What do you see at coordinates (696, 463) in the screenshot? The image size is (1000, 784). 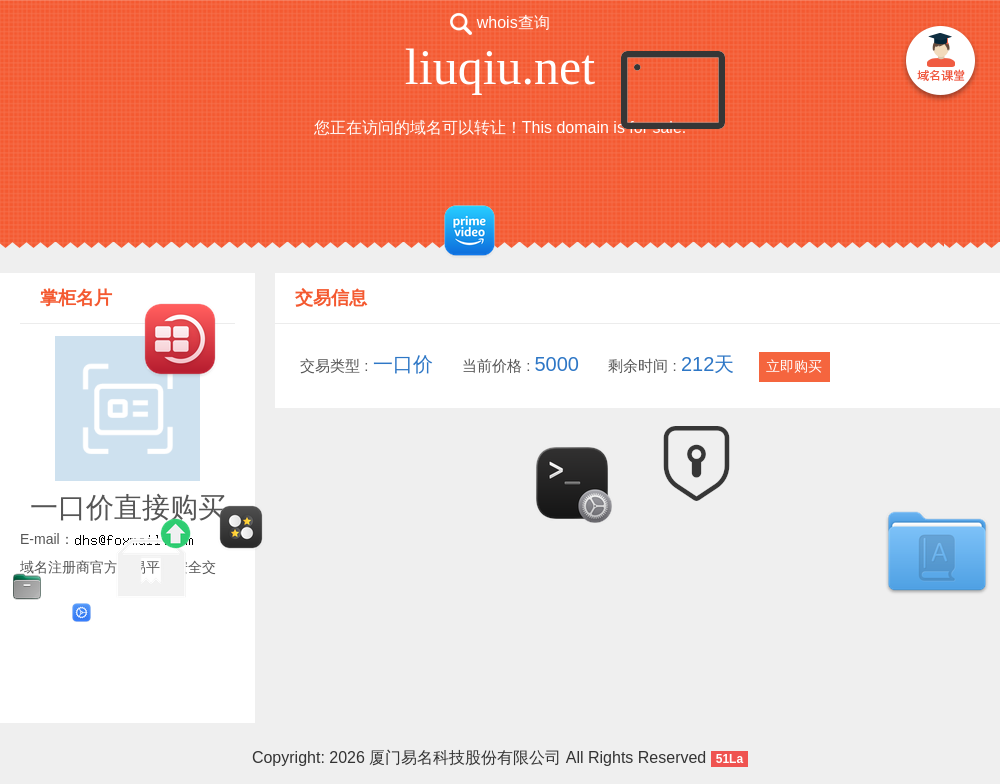 I see `access device security settings` at bounding box center [696, 463].